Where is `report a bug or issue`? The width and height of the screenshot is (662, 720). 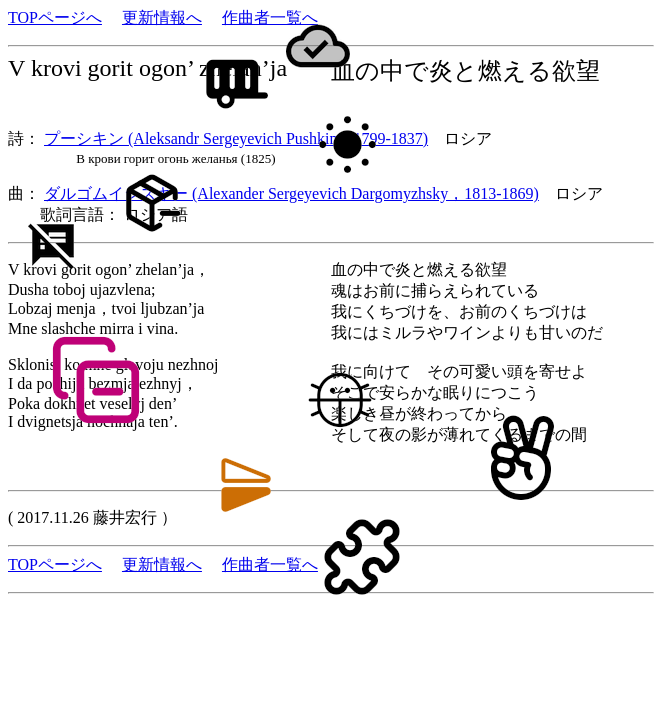
report a bug or issue is located at coordinates (340, 400).